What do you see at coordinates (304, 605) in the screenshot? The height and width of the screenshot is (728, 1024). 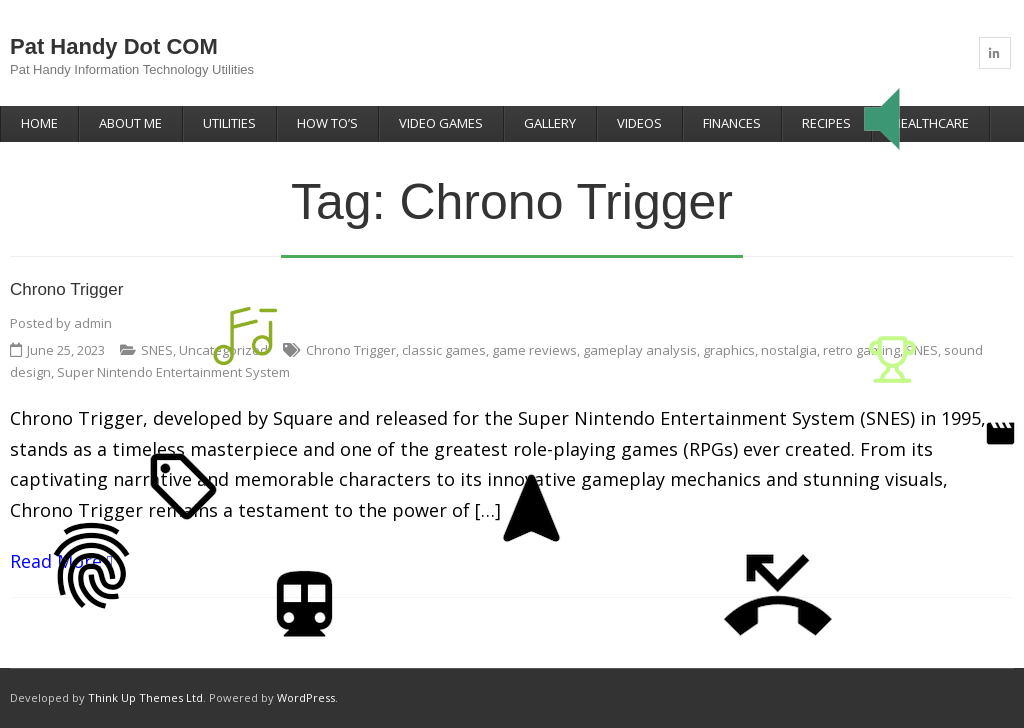 I see `get public transit directions` at bounding box center [304, 605].